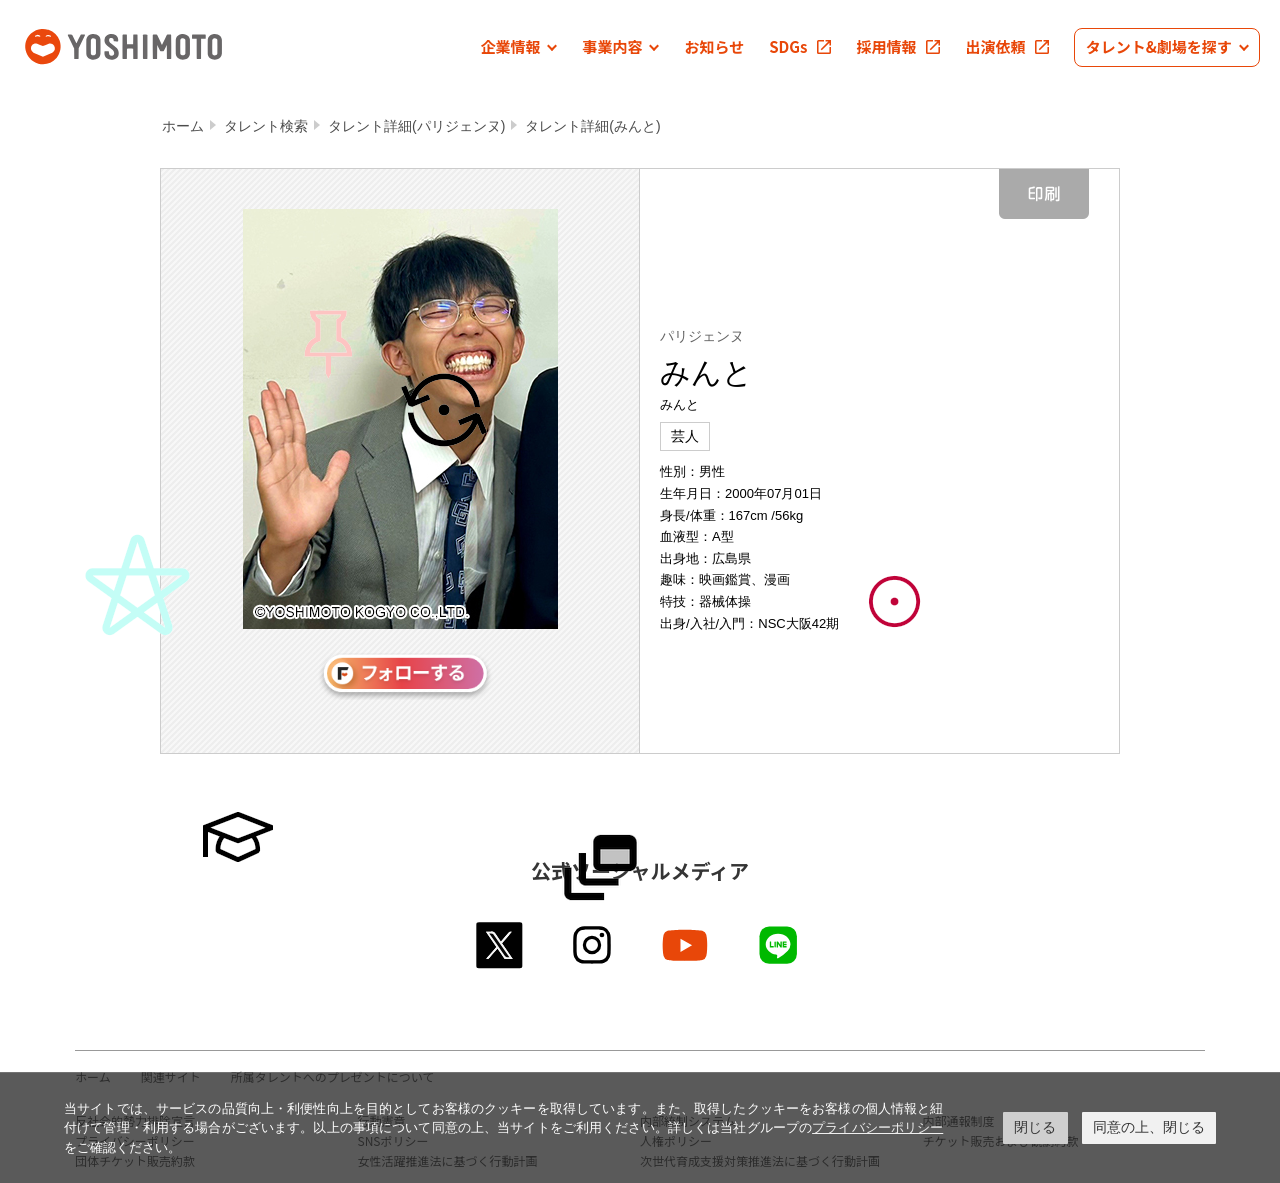  Describe the element at coordinates (896, 603) in the screenshot. I see `view open issues or bugs` at that location.